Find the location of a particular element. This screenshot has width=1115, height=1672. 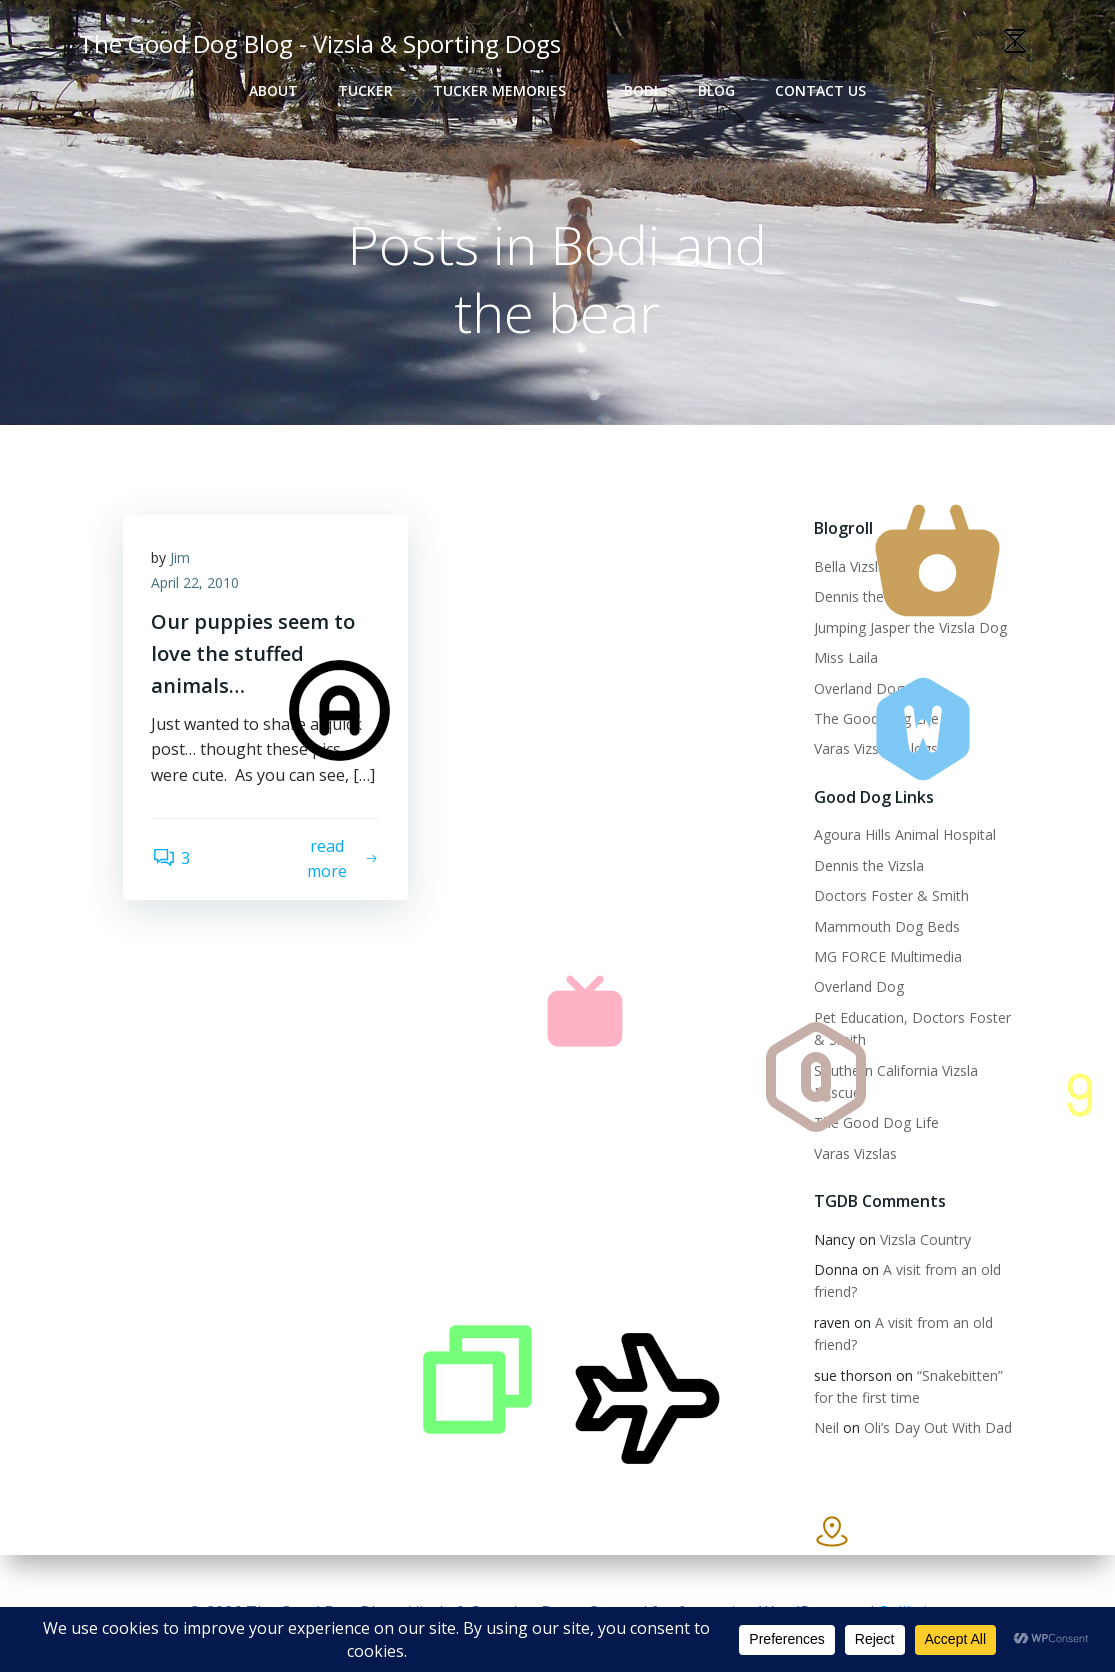

access tv or display settings is located at coordinates (585, 1013).